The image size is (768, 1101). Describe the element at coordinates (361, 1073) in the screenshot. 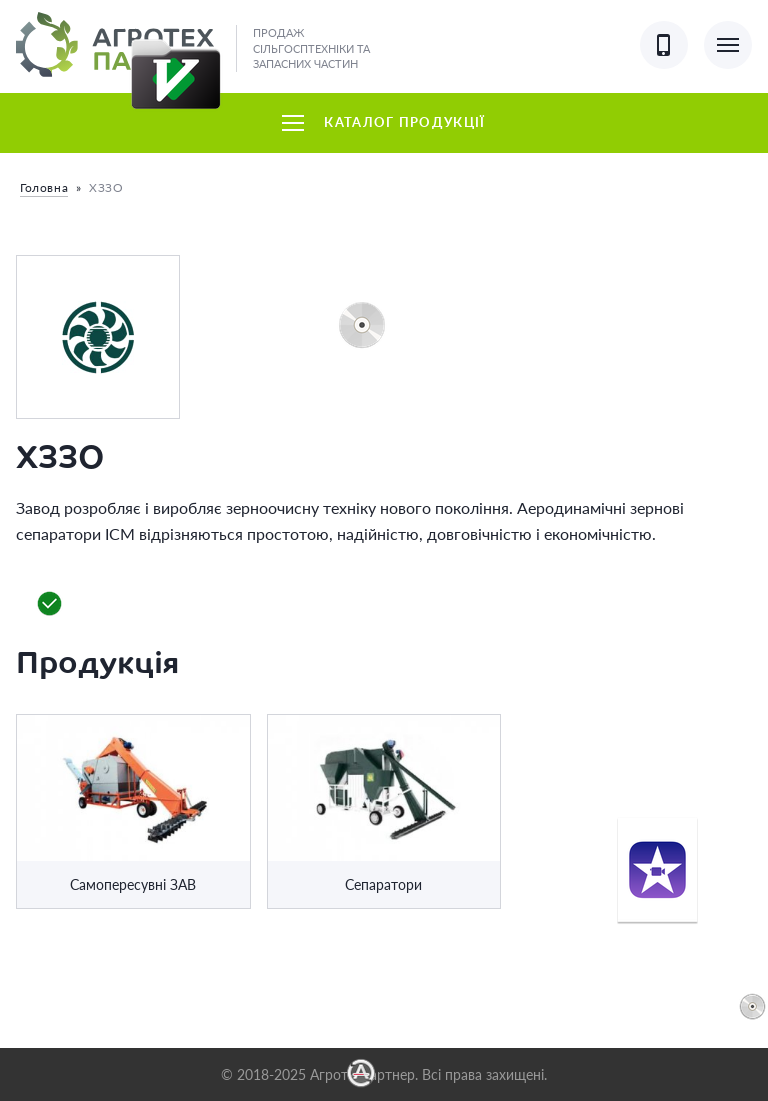

I see `open the software update manager` at that location.